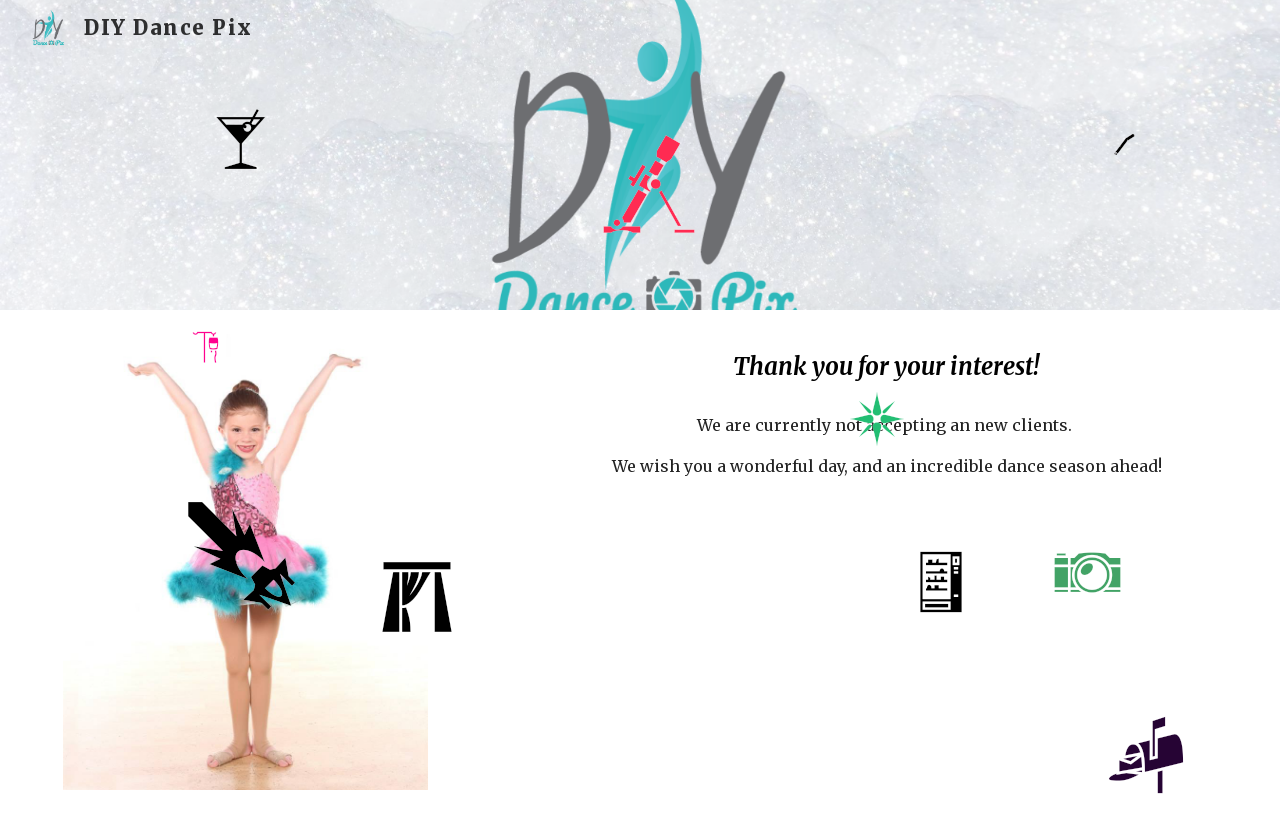 This screenshot has width=1280, height=814. Describe the element at coordinates (877, 419) in the screenshot. I see `indicates a hazard or danger zone in gameplay` at that location.